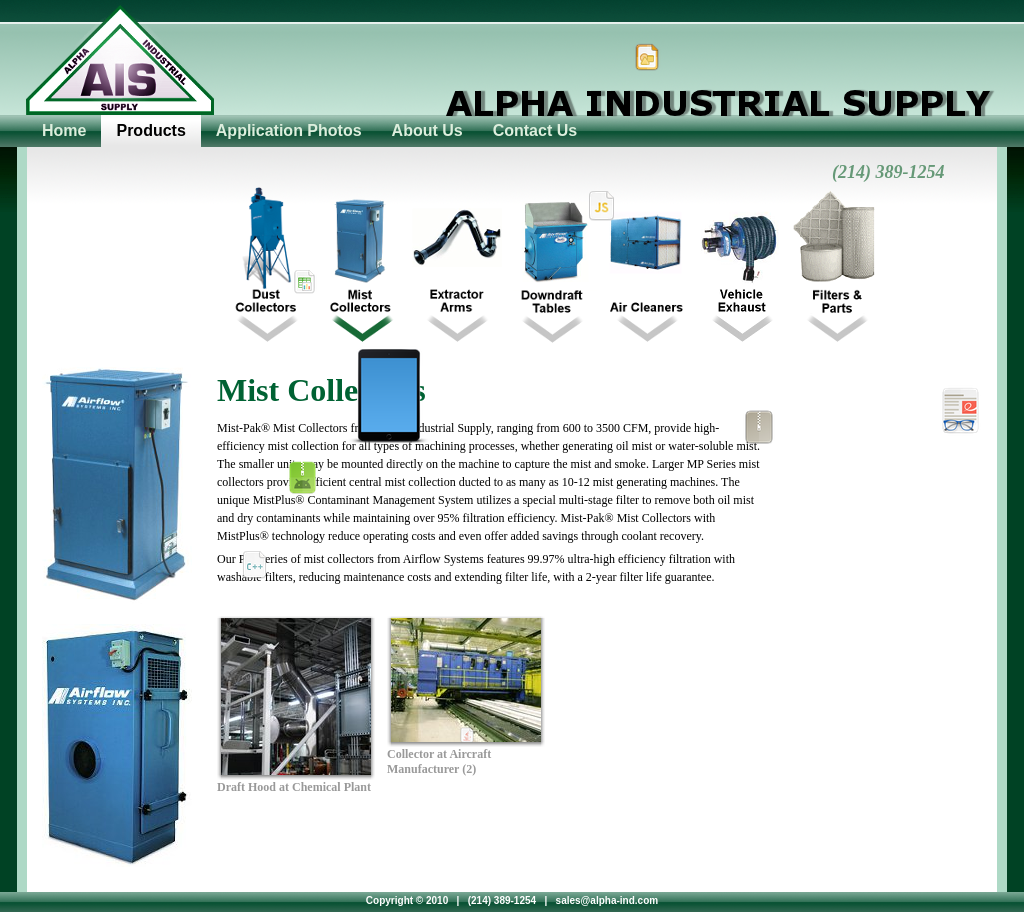 This screenshot has height=912, width=1024. Describe the element at coordinates (601, 205) in the screenshot. I see `indicates a javascript source file` at that location.